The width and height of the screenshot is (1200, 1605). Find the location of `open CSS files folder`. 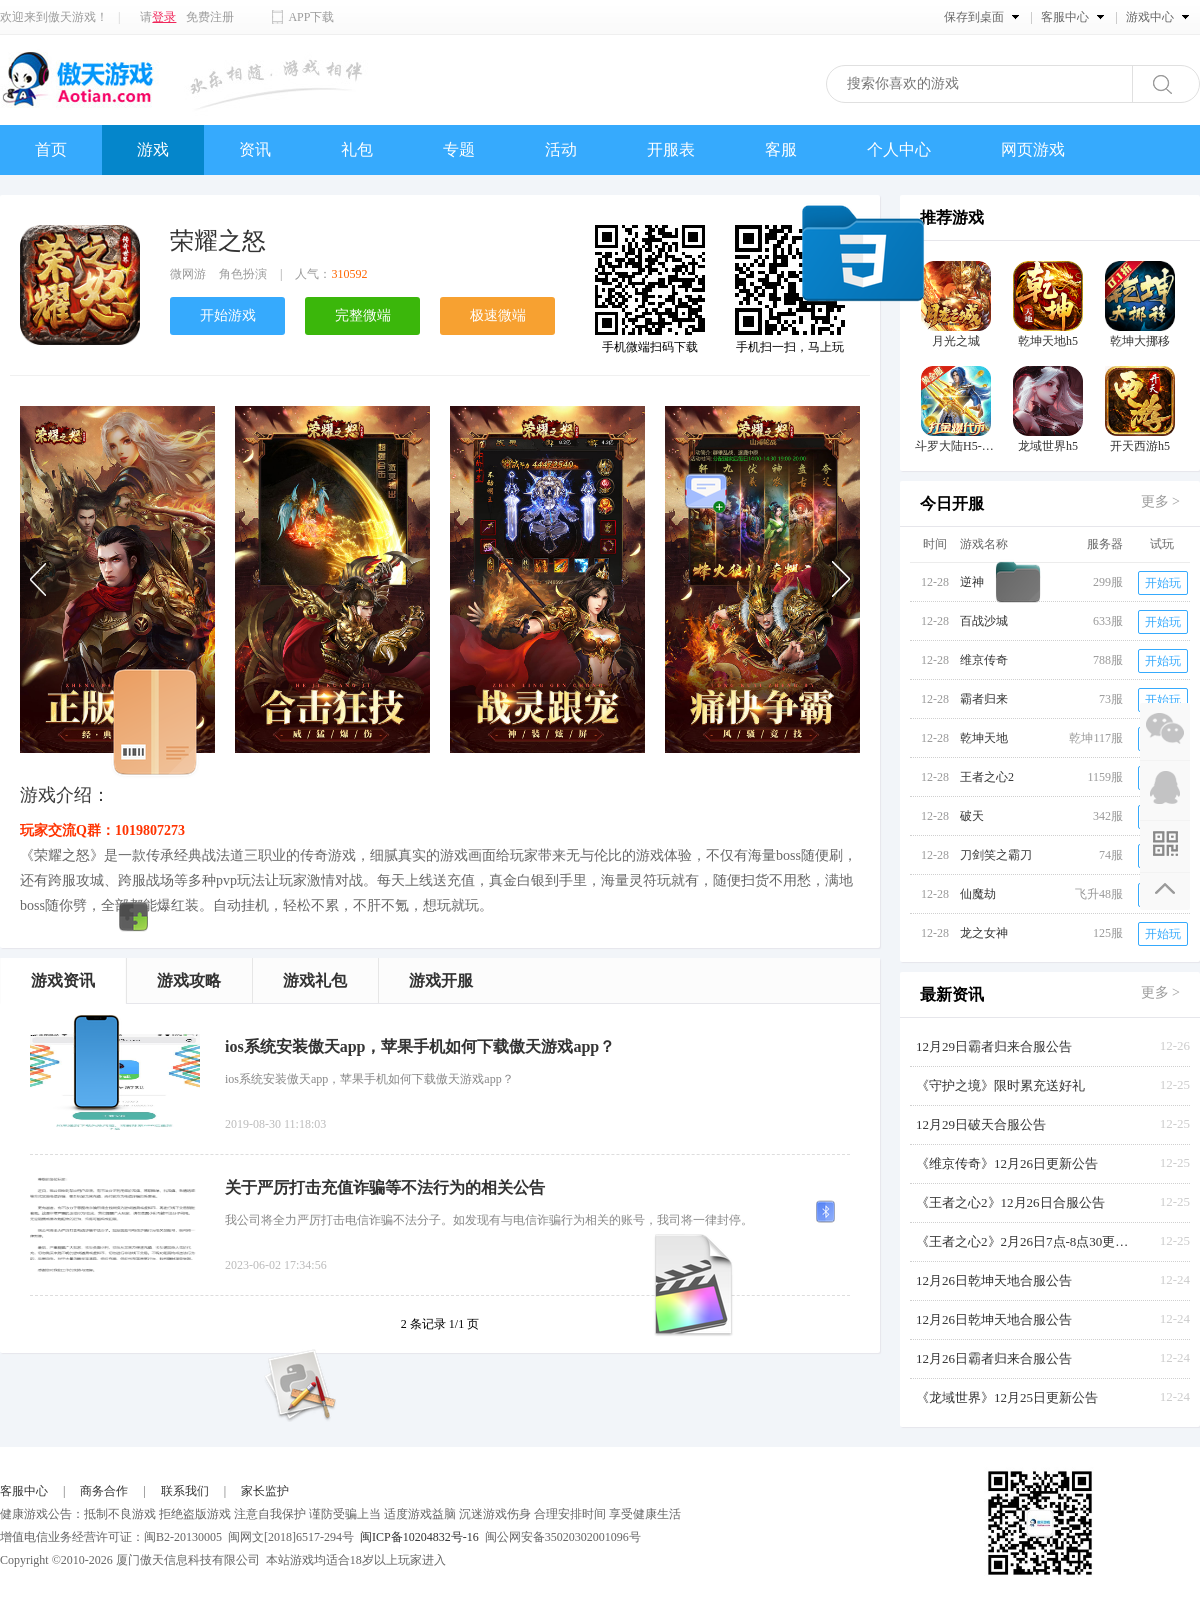

open CSS files folder is located at coordinates (862, 256).